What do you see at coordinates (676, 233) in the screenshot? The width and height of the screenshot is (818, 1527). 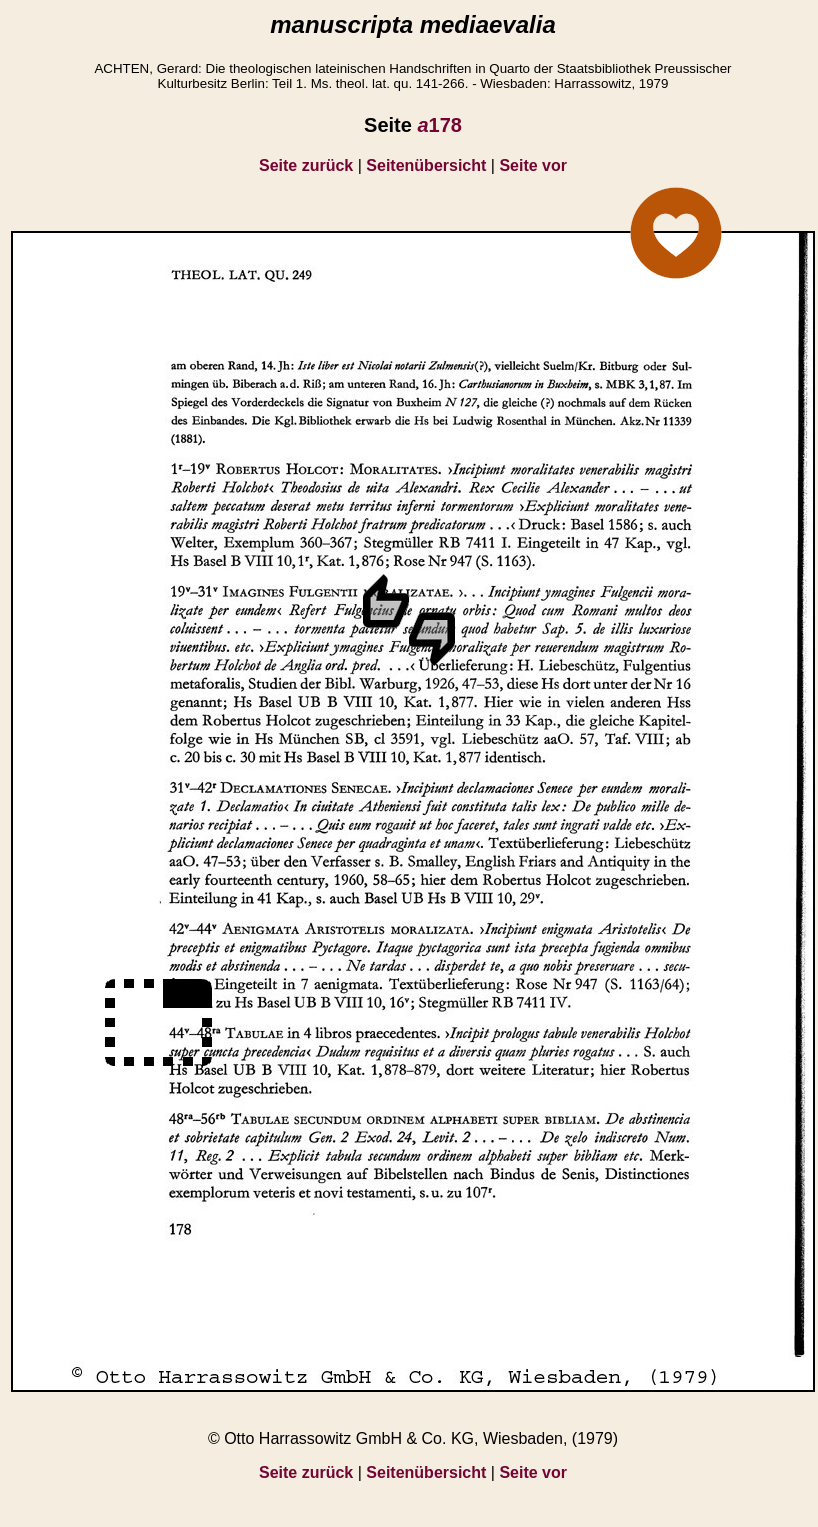 I see `add to favorites` at bounding box center [676, 233].